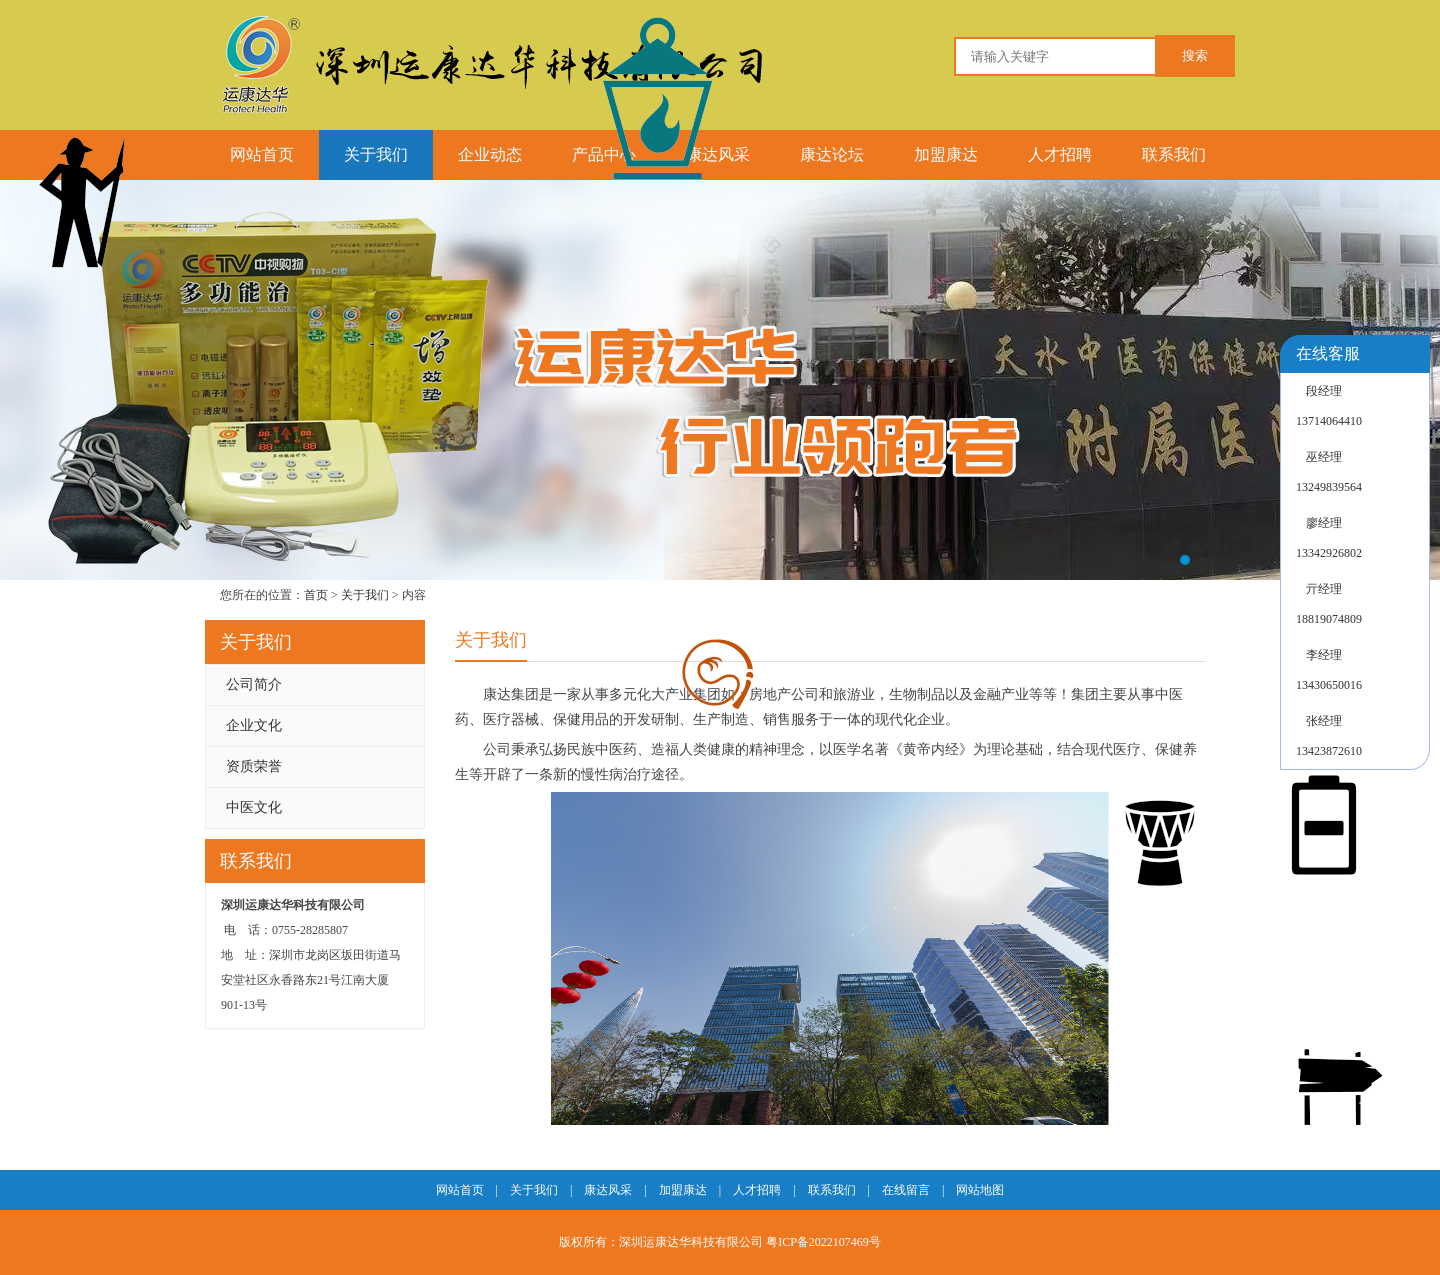 Image resolution: width=1440 pixels, height=1275 pixels. Describe the element at coordinates (1324, 825) in the screenshot. I see `reduce battery usage or power consumption` at that location.